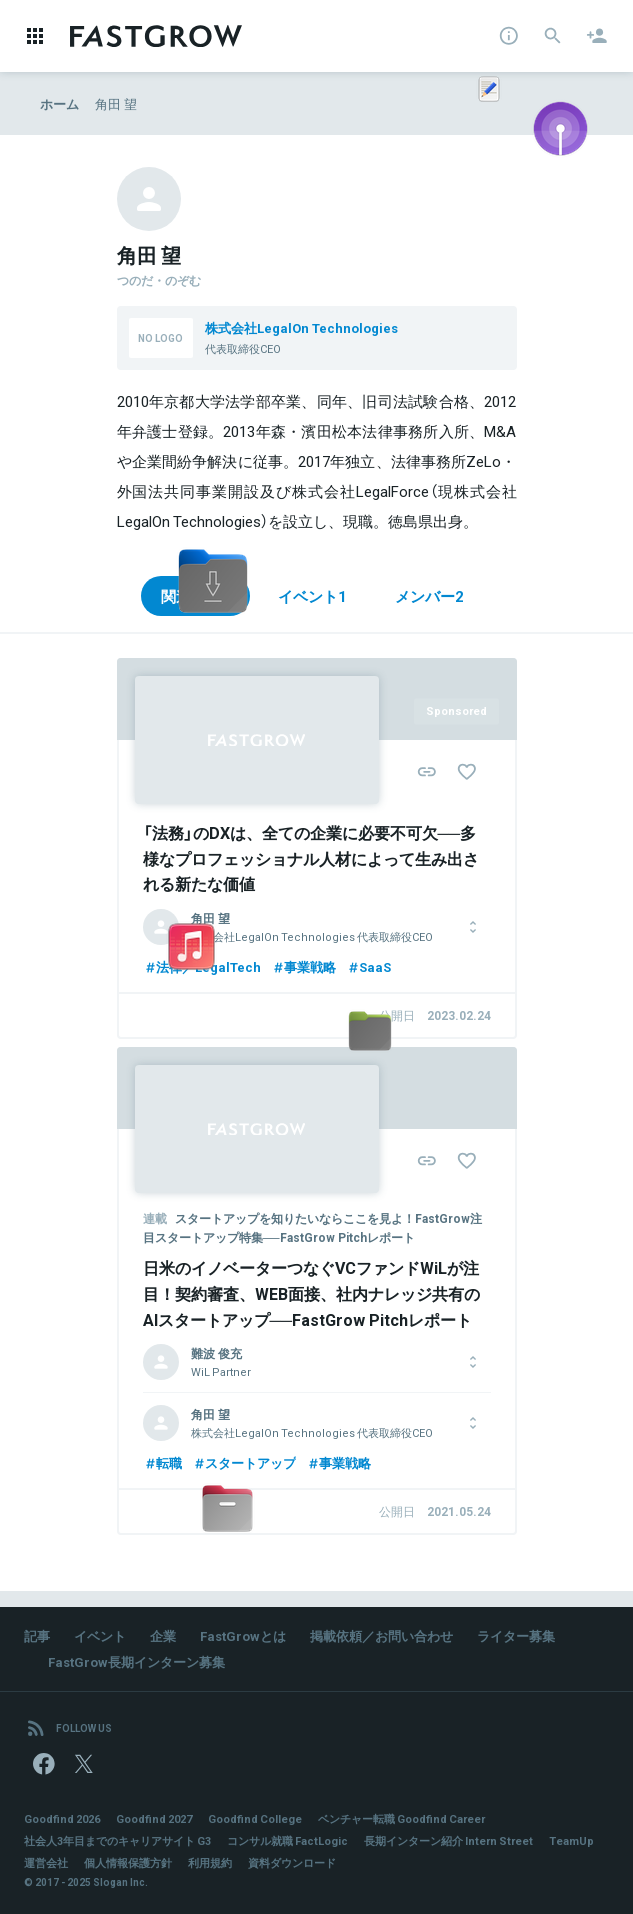  What do you see at coordinates (191, 946) in the screenshot?
I see `open the gnome music app` at bounding box center [191, 946].